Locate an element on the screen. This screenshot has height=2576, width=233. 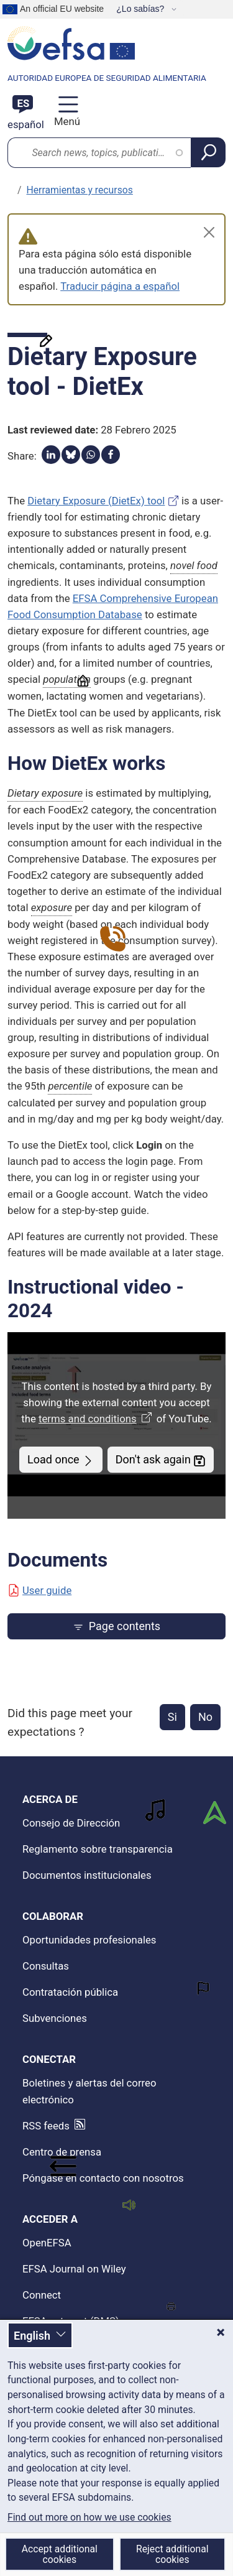
edit content or settings is located at coordinates (46, 341).